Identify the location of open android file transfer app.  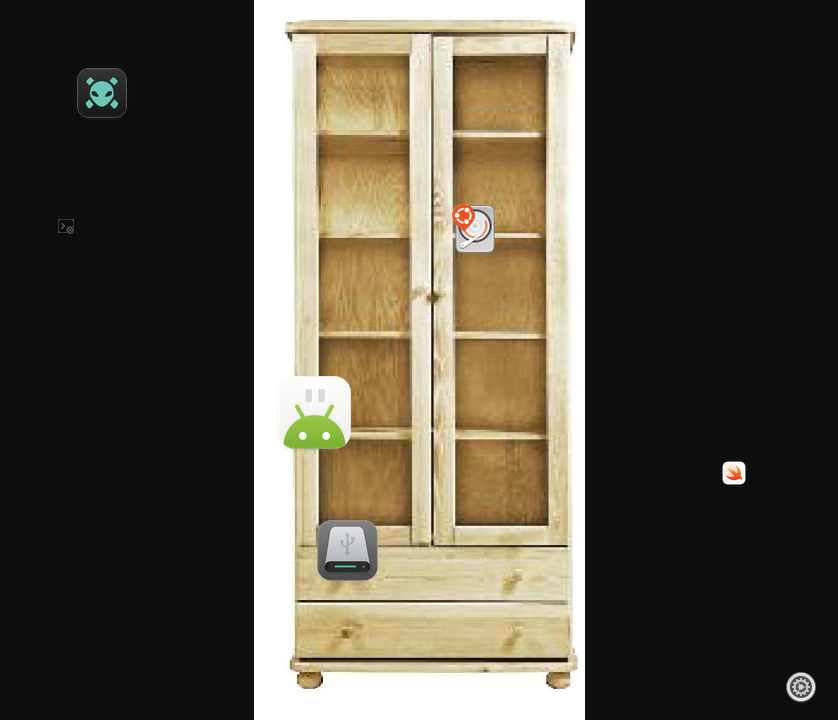
(314, 412).